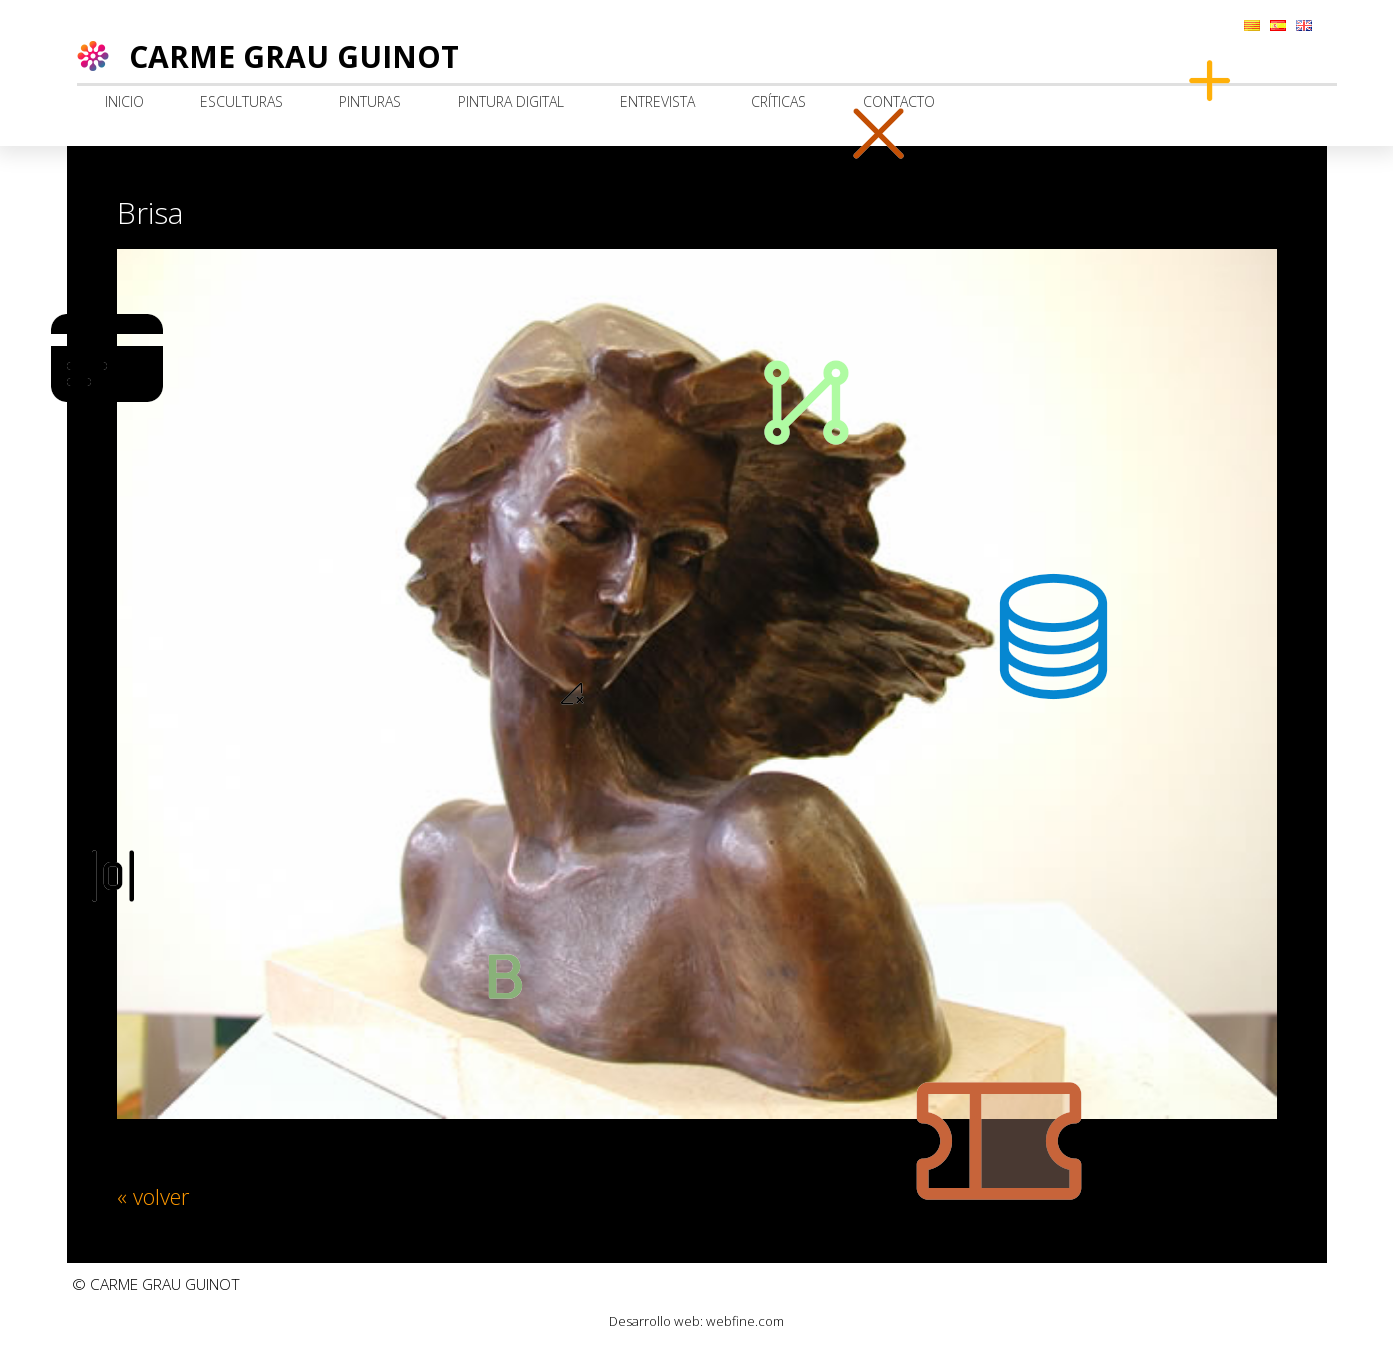 The height and width of the screenshot is (1348, 1393). I want to click on view your tickets or passes, so click(999, 1141).